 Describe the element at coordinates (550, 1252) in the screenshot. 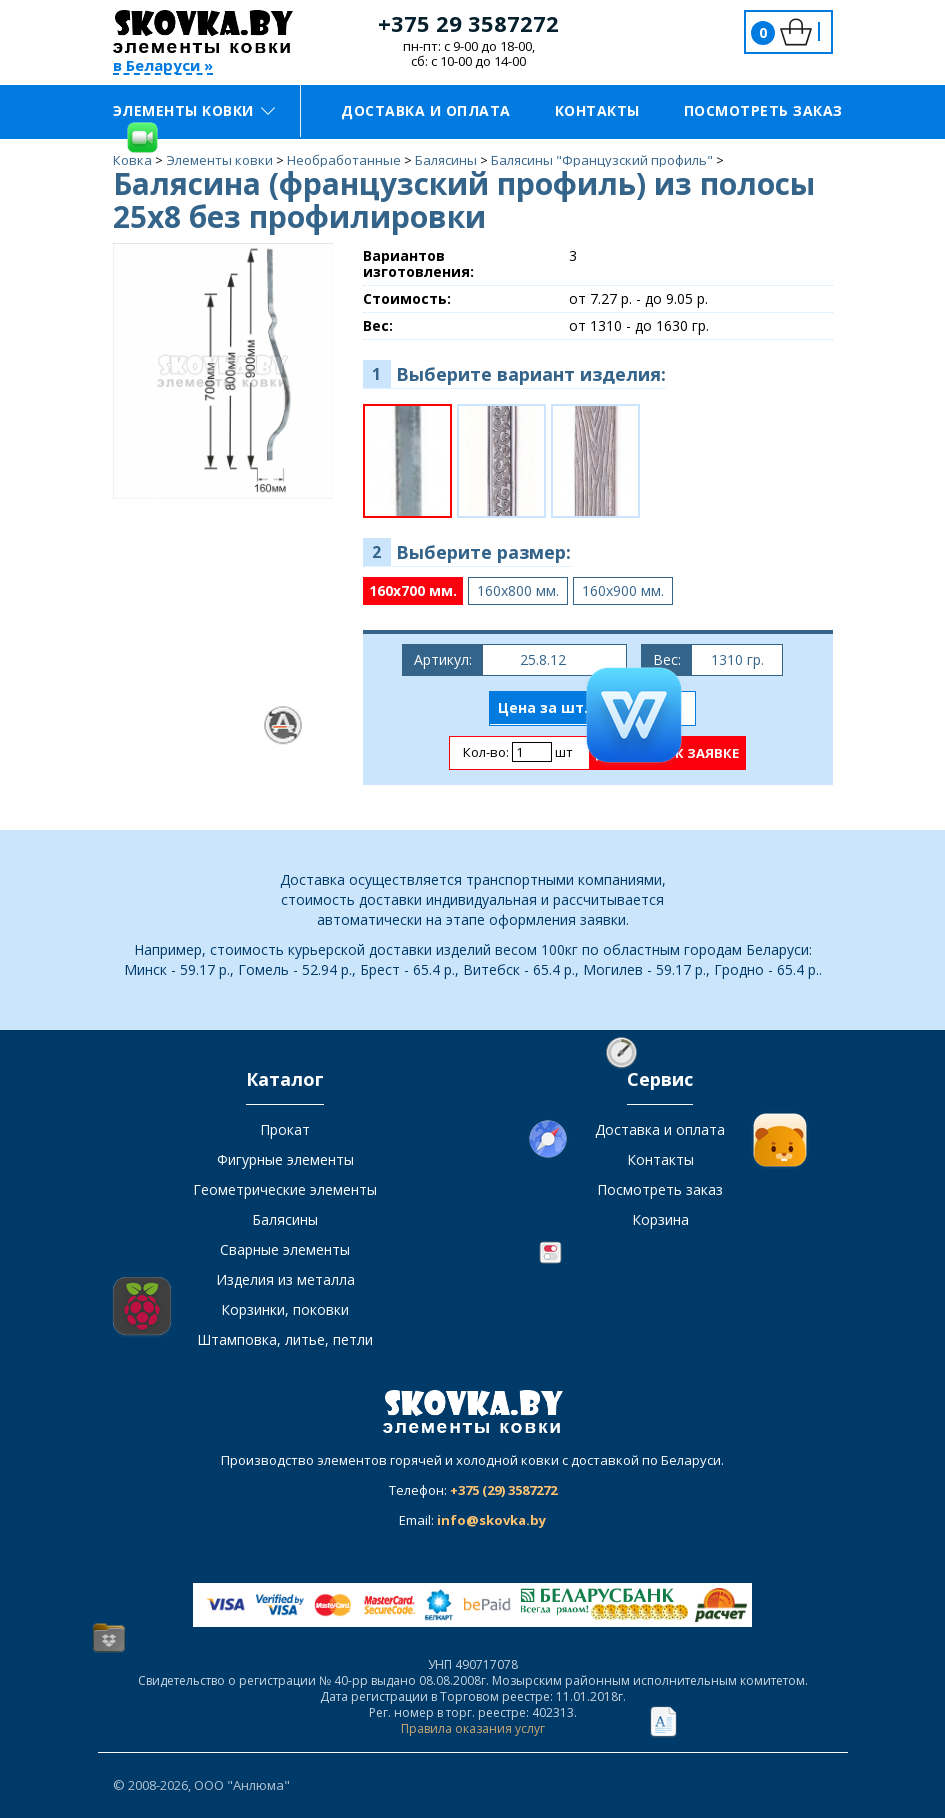

I see `open gnome tweaks to customize system settings` at that location.